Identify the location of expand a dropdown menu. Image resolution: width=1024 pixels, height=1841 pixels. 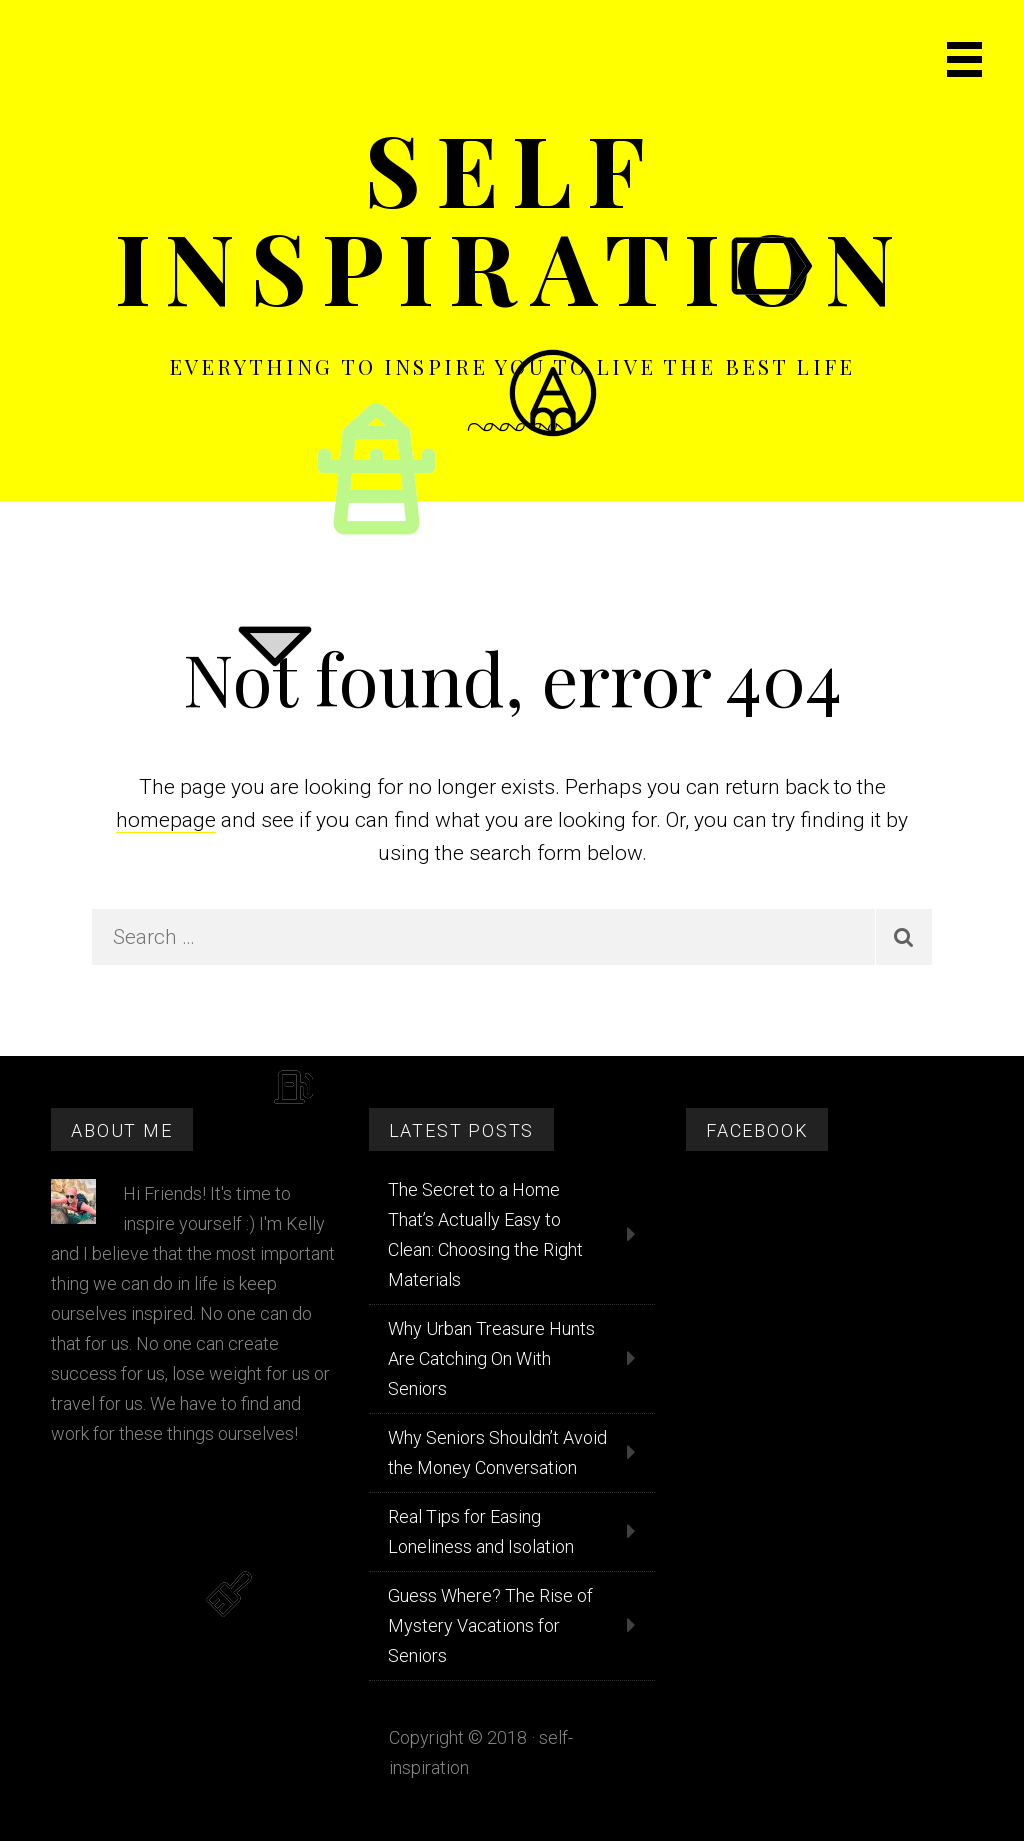
(275, 643).